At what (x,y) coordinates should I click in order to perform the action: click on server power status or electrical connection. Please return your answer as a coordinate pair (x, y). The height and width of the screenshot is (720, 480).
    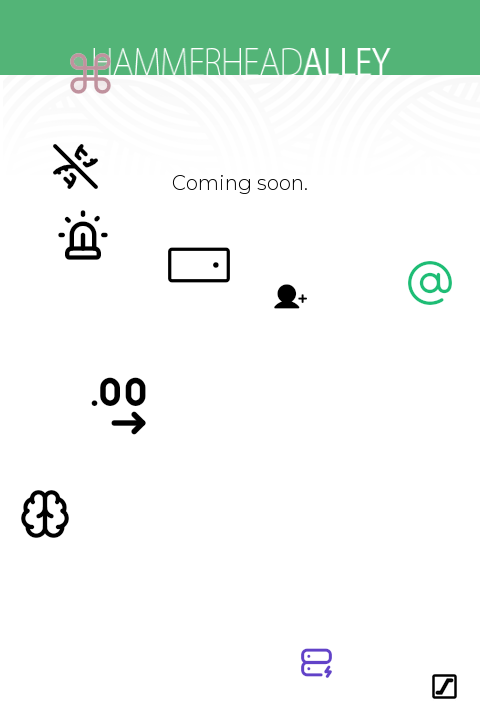
    Looking at the image, I should click on (316, 662).